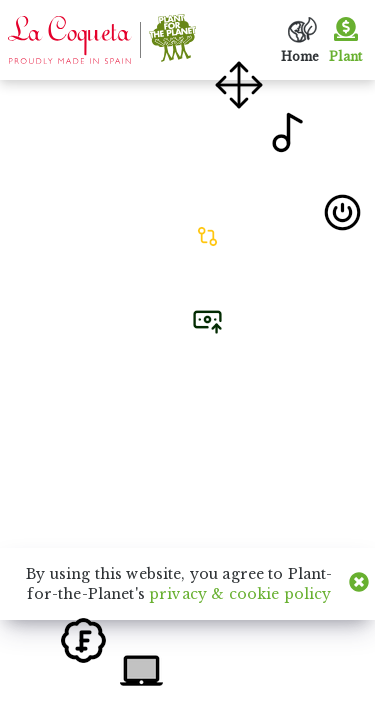 The image size is (375, 720). What do you see at coordinates (83, 640) in the screenshot?
I see `indicates swiss franc currency or pricing` at bounding box center [83, 640].